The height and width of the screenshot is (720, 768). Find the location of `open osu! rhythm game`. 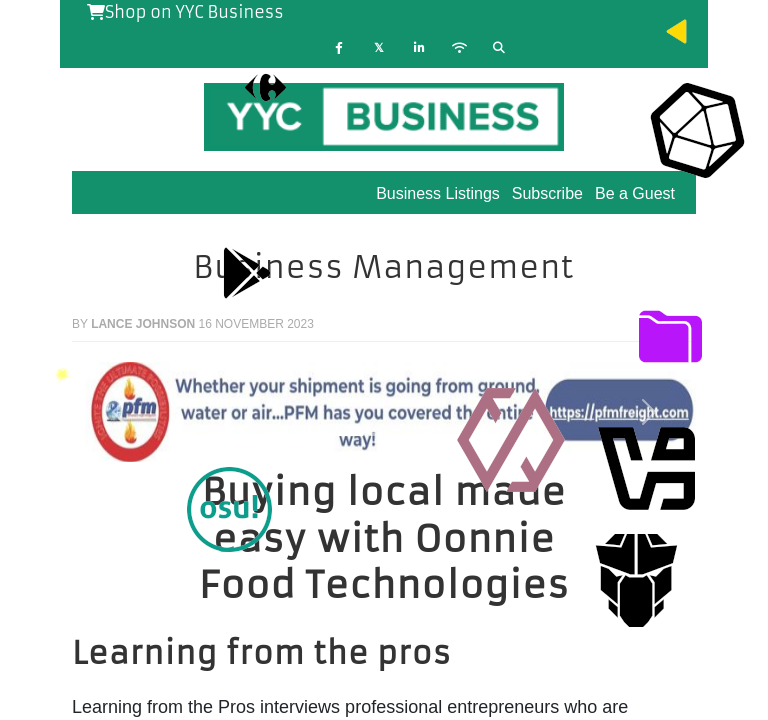

open osu! rhythm game is located at coordinates (229, 509).